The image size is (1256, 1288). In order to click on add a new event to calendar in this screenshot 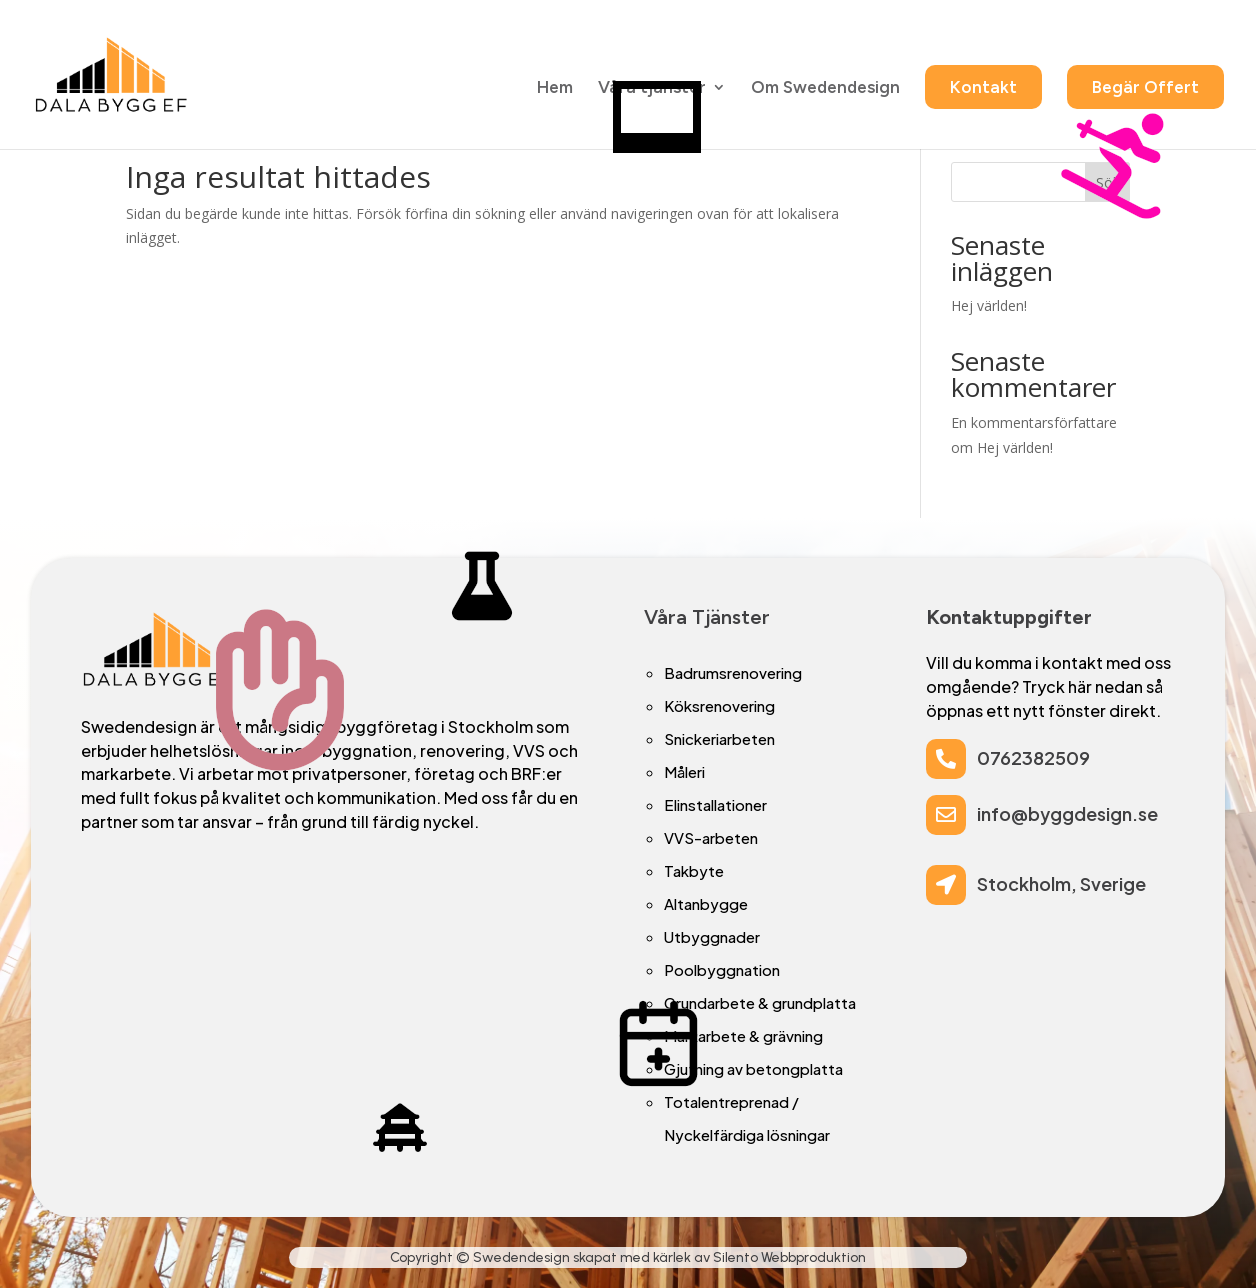, I will do `click(658, 1043)`.